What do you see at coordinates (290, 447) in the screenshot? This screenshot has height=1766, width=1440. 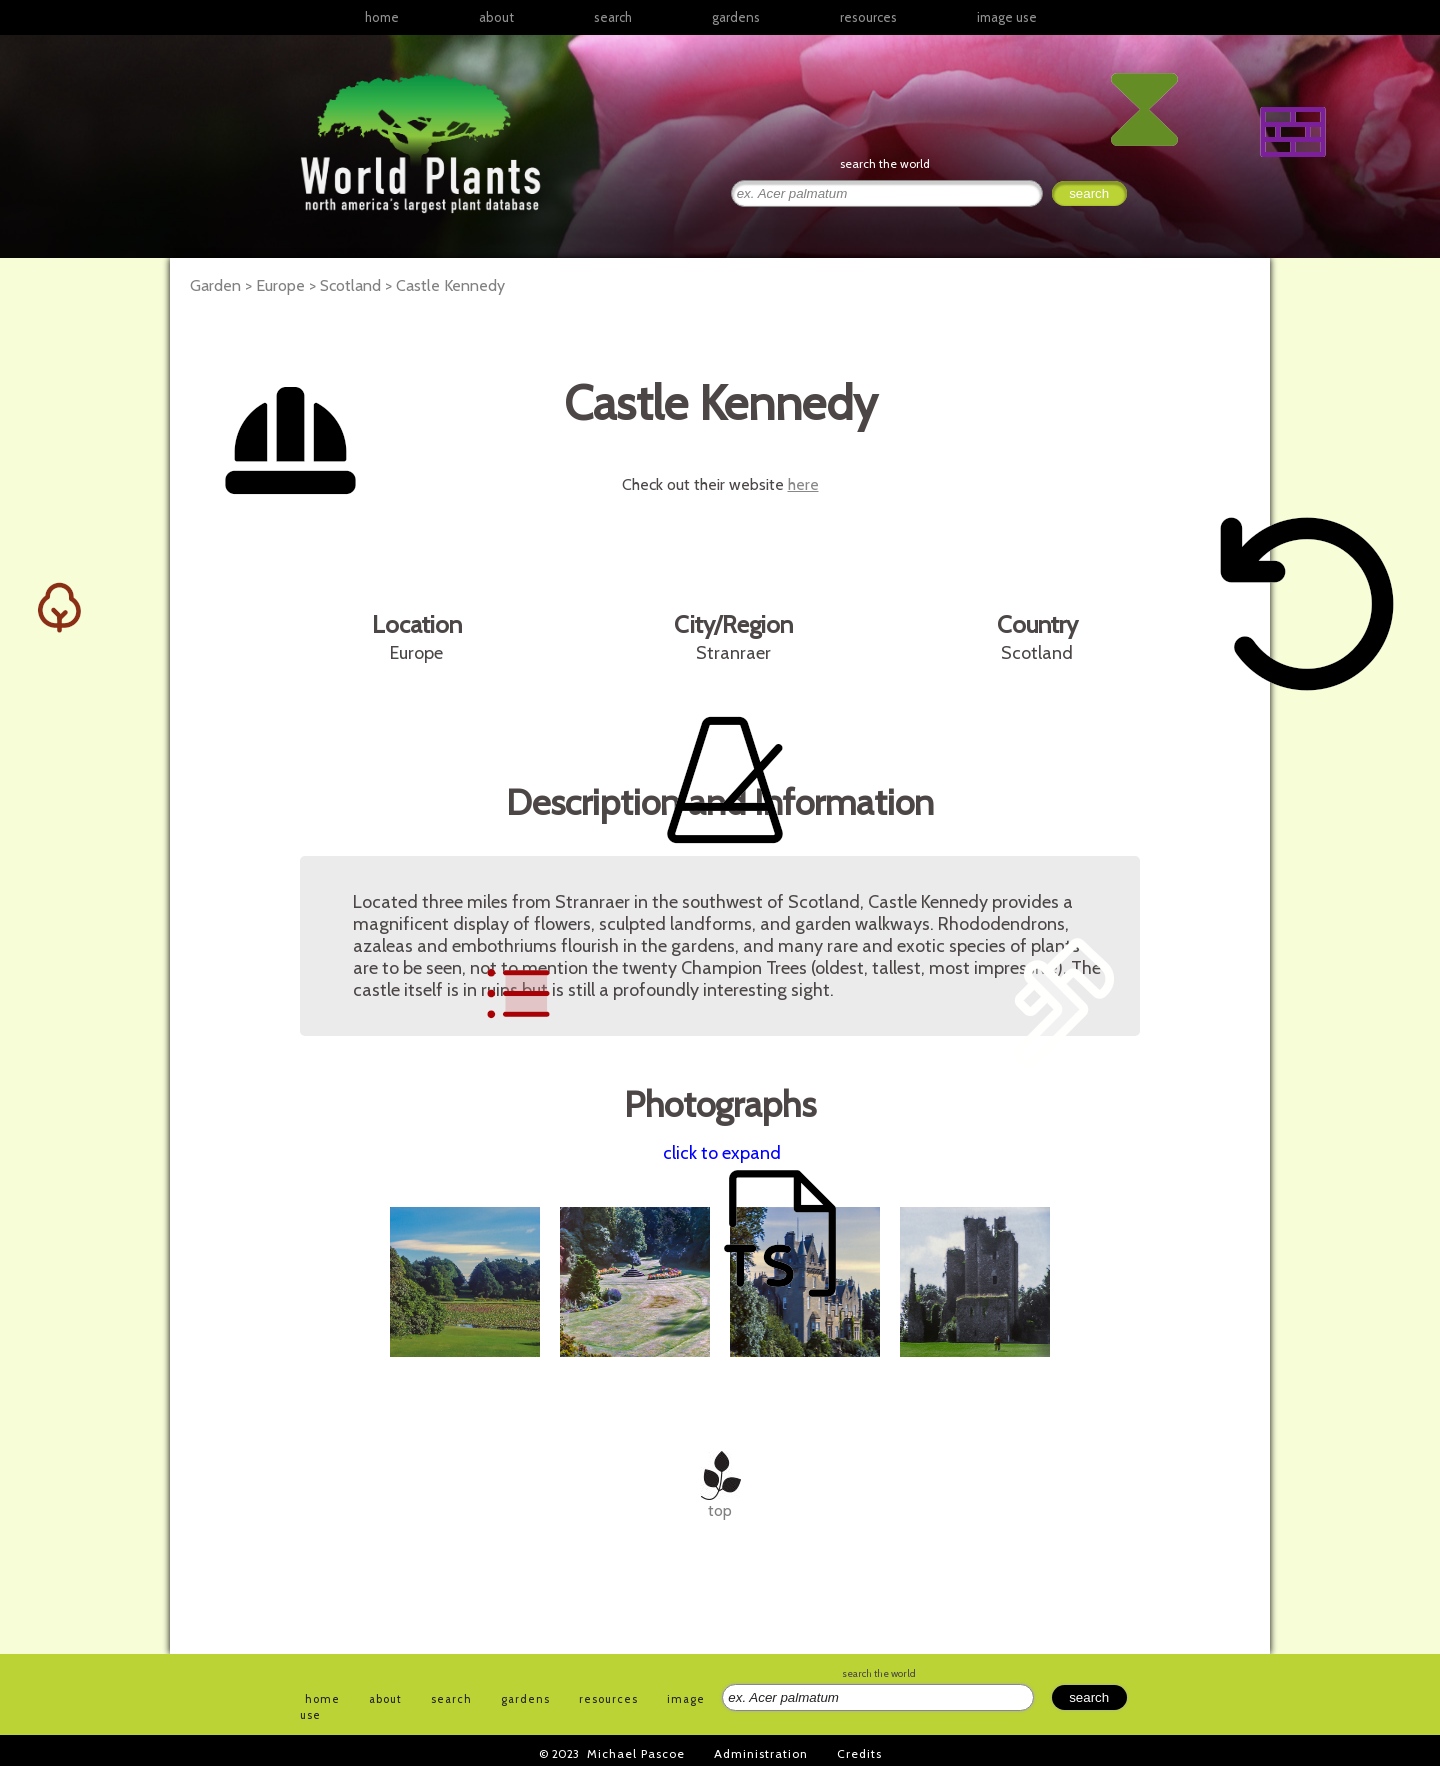 I see `access construction or work site features` at bounding box center [290, 447].